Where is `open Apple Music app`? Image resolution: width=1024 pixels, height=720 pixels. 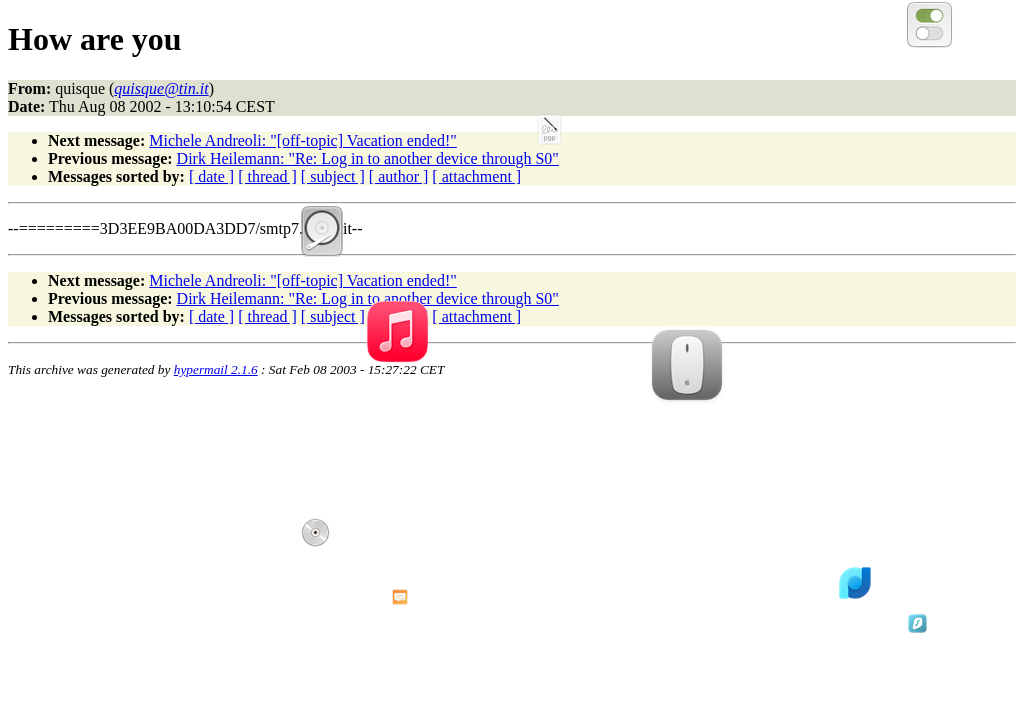
open Apple Music app is located at coordinates (397, 331).